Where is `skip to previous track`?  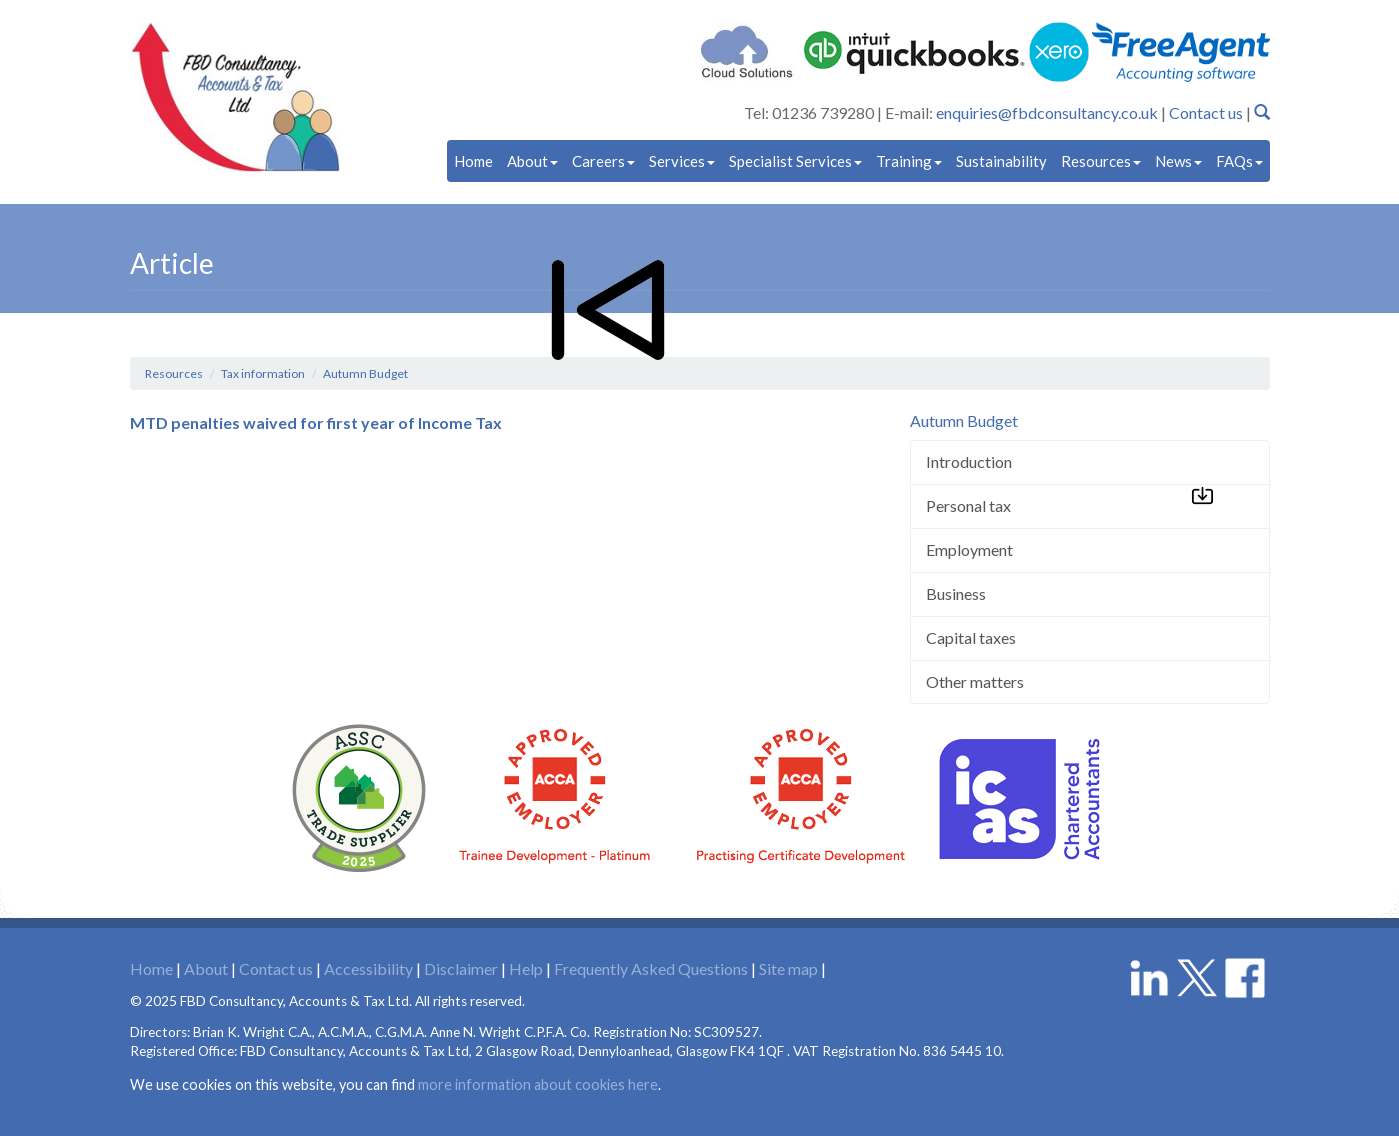
skip to previous track is located at coordinates (608, 310).